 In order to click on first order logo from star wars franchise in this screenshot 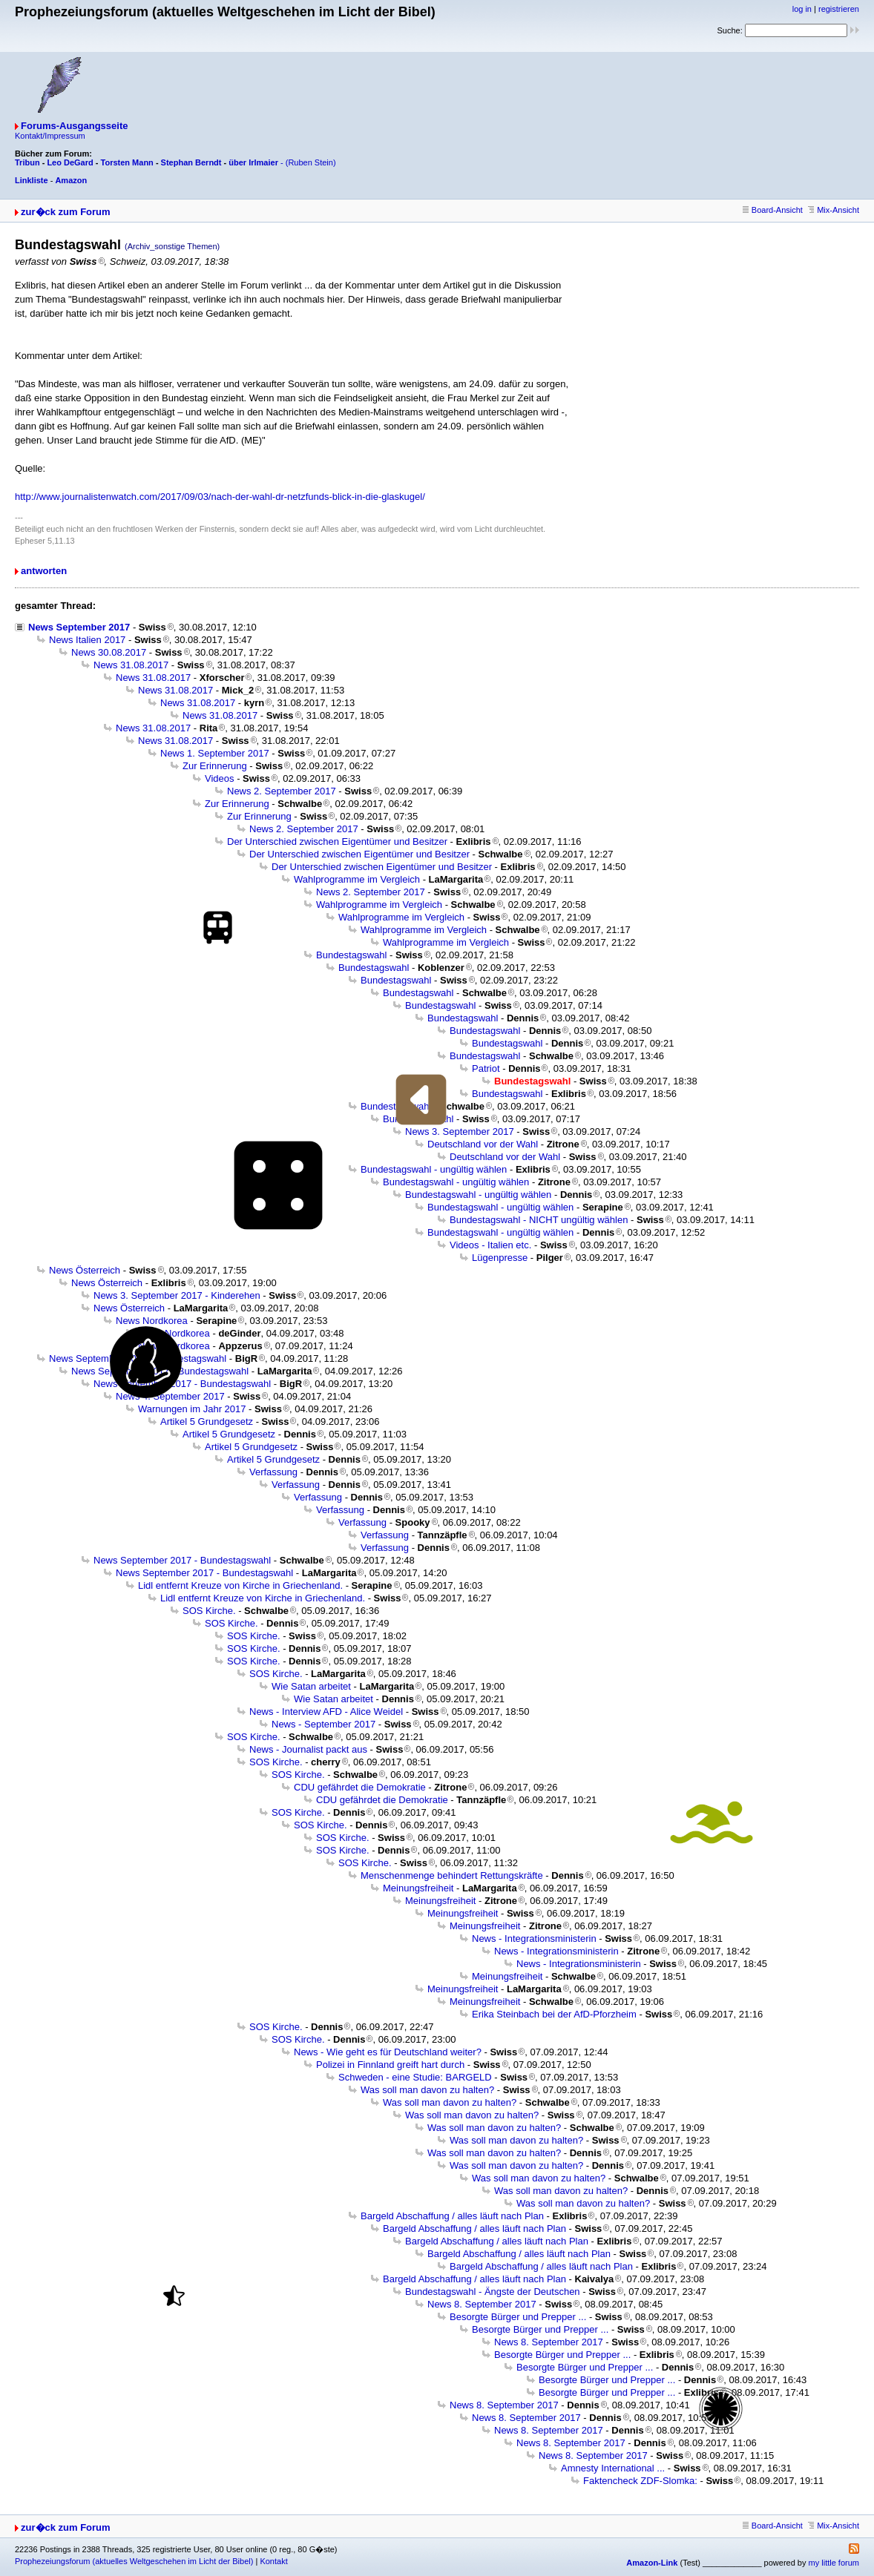, I will do `click(720, 2408)`.